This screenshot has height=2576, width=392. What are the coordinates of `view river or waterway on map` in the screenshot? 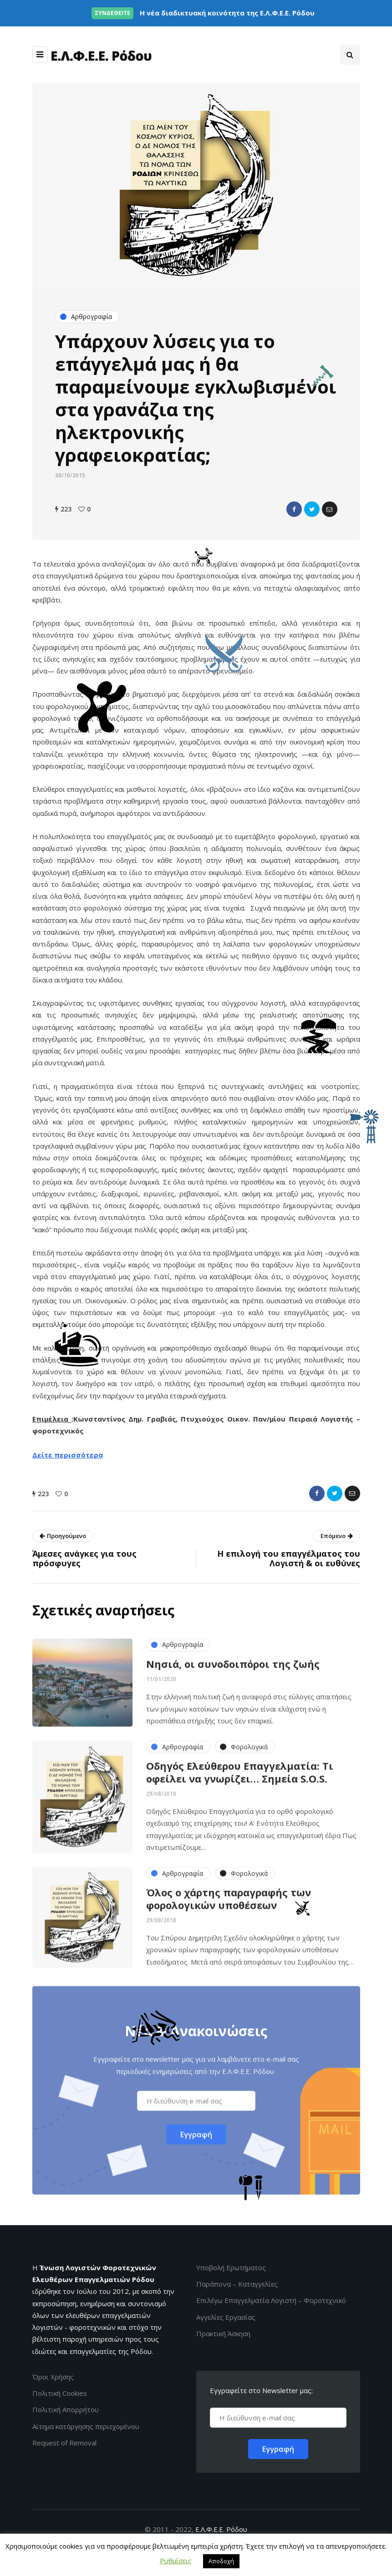 It's located at (319, 1036).